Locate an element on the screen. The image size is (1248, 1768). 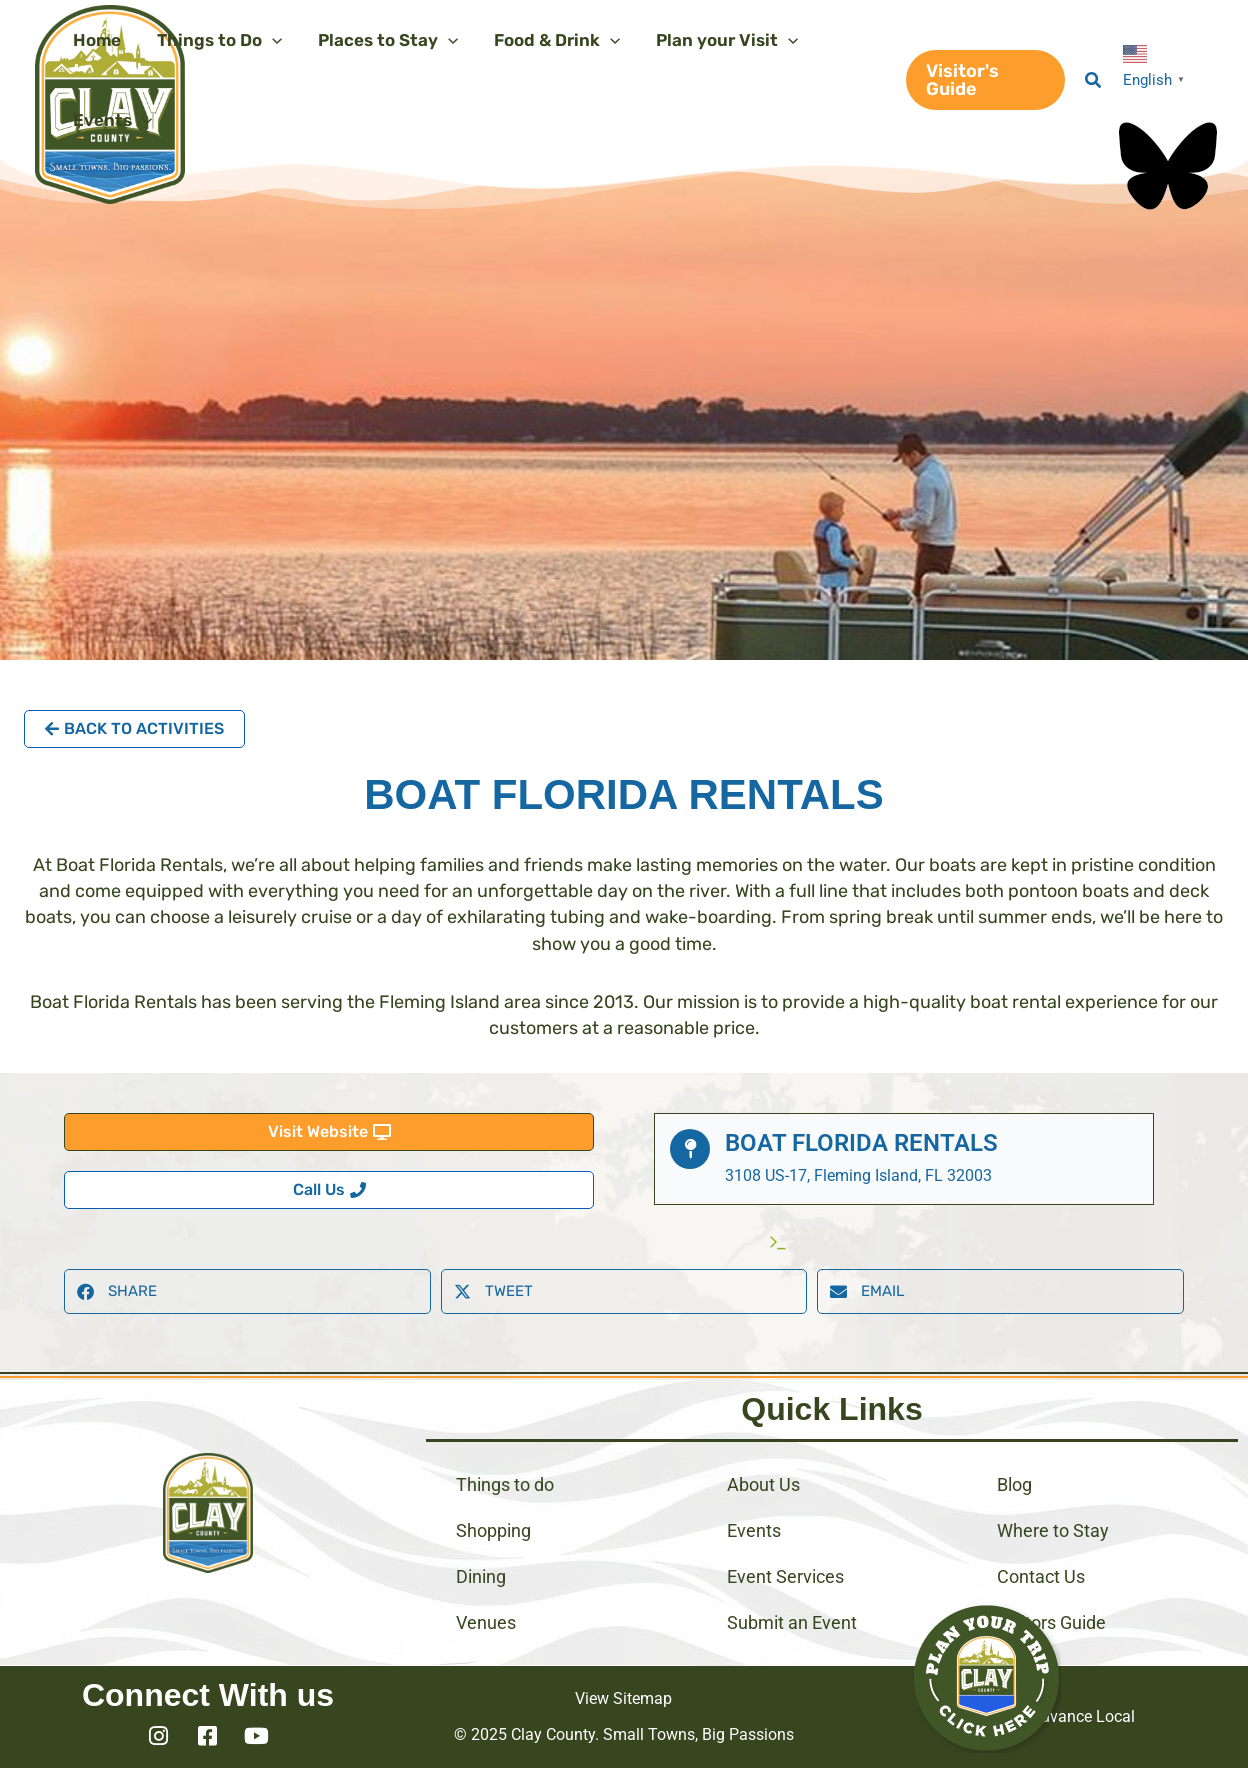
open command line interface is located at coordinates (778, 1242).